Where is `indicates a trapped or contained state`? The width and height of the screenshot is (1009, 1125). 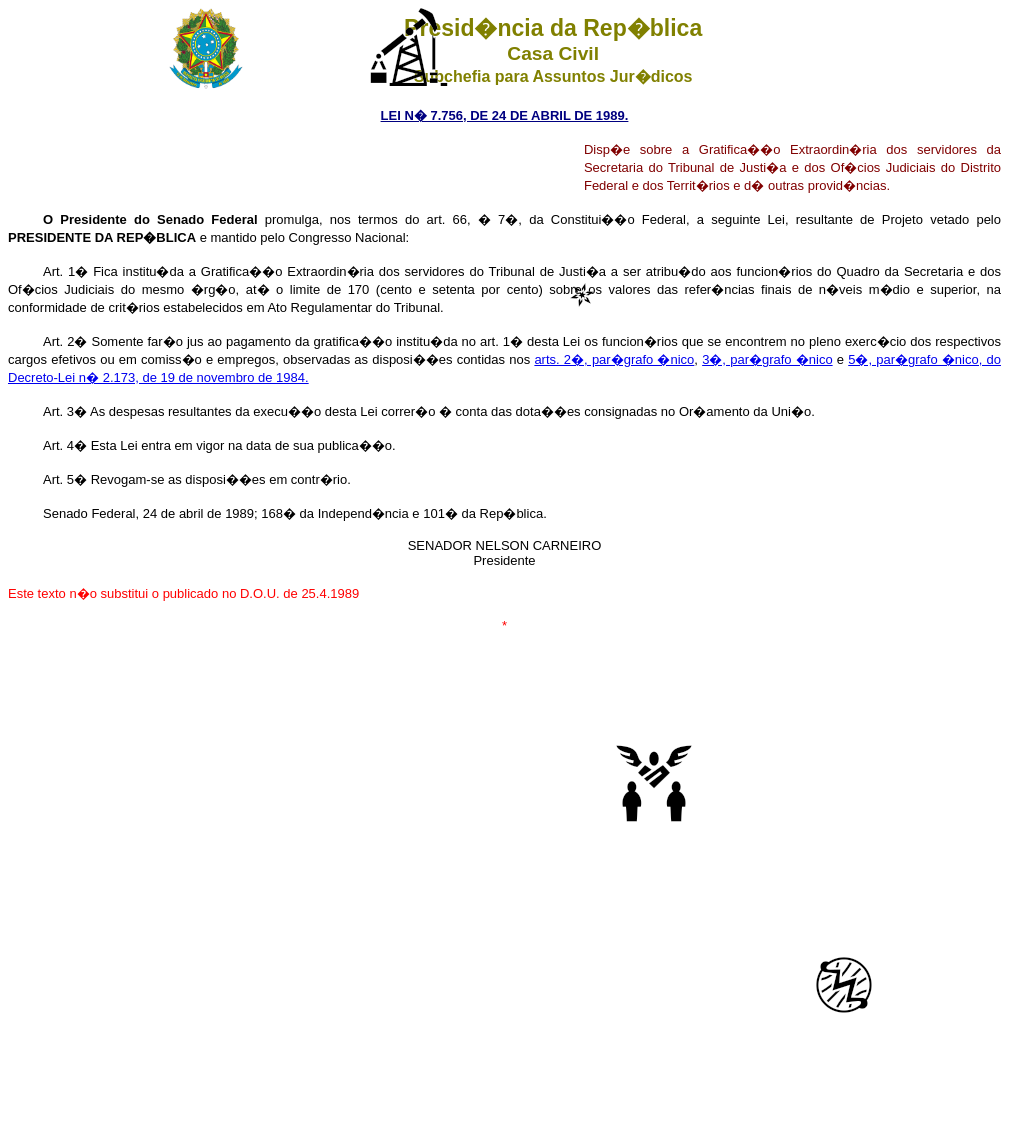
indicates a trapped or contained state is located at coordinates (844, 985).